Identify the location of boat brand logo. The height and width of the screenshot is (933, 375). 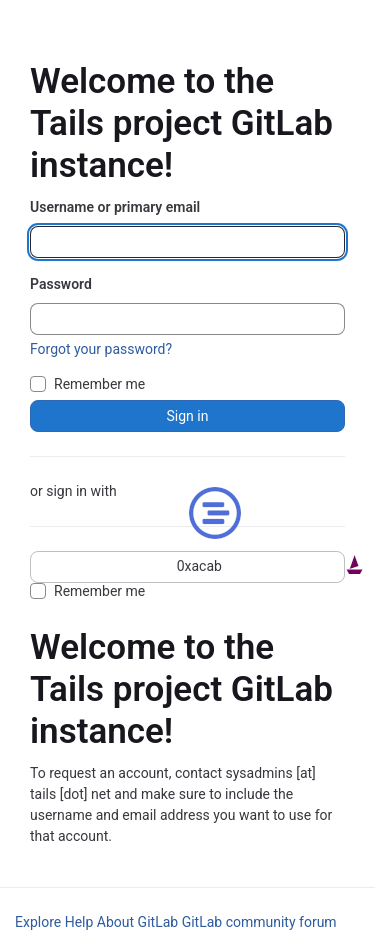
(354, 564).